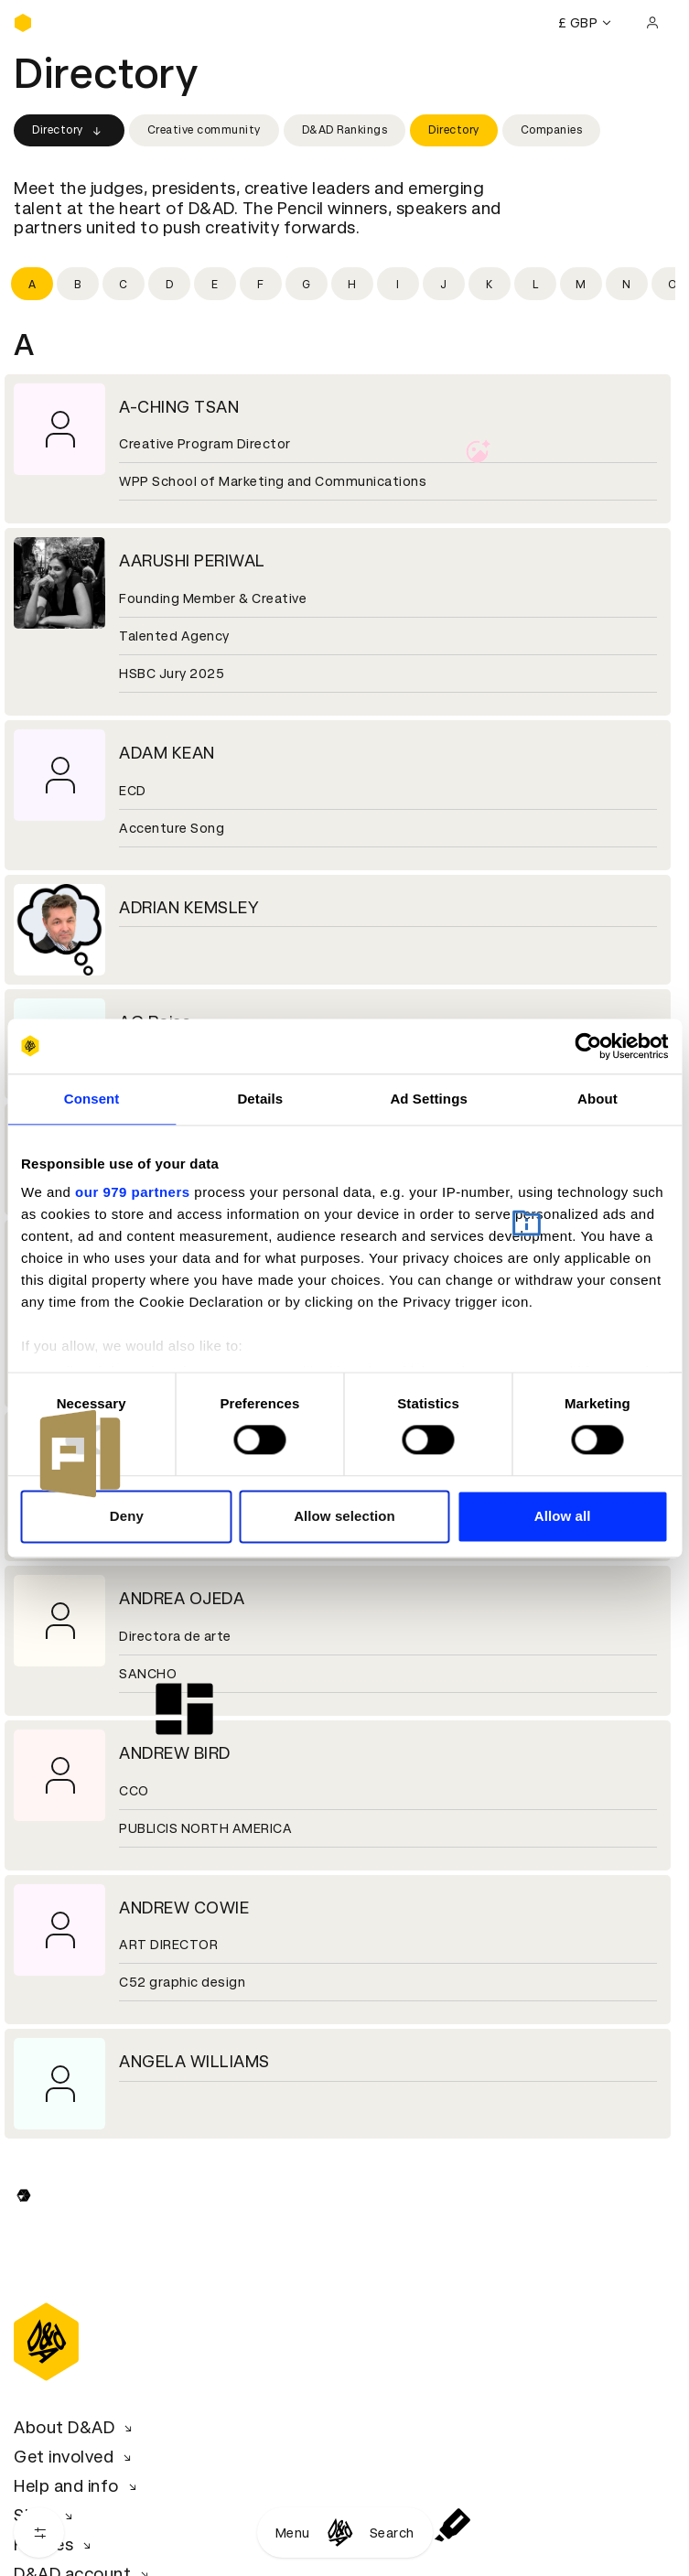  Describe the element at coordinates (184, 1708) in the screenshot. I see `switch to masonry grid view` at that location.